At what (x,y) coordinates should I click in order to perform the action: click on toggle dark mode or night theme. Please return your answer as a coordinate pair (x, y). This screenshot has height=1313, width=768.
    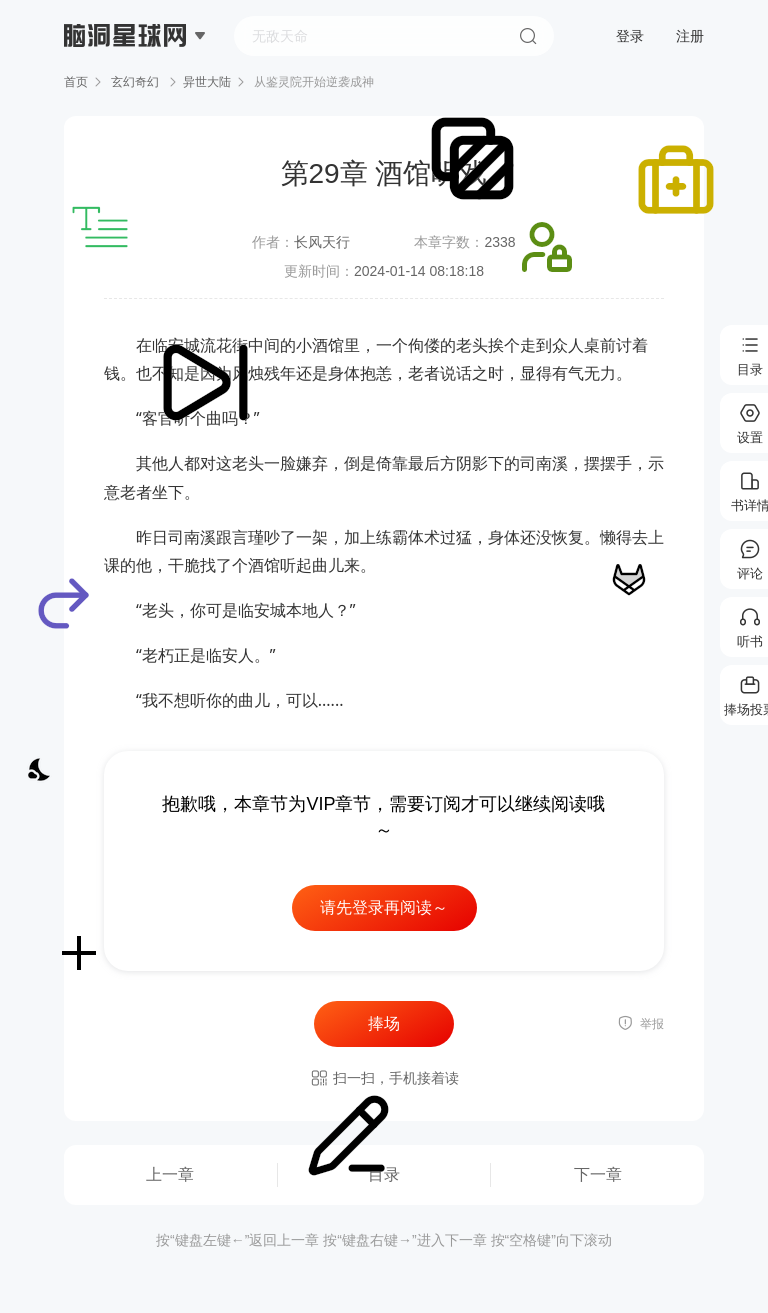
    Looking at the image, I should click on (40, 769).